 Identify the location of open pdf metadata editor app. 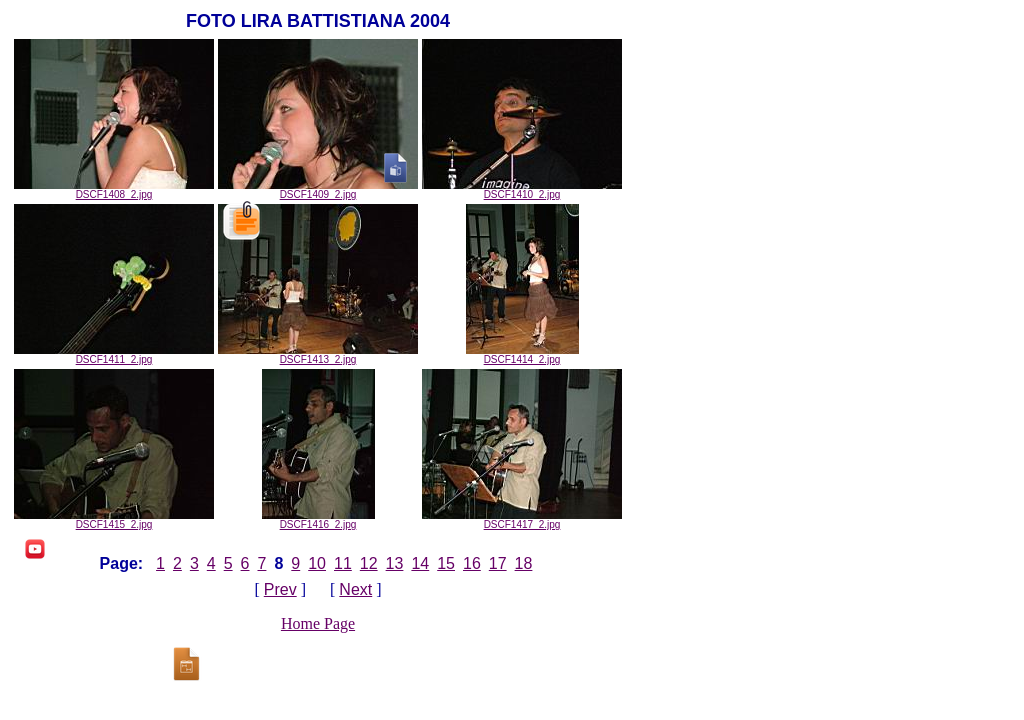
(241, 221).